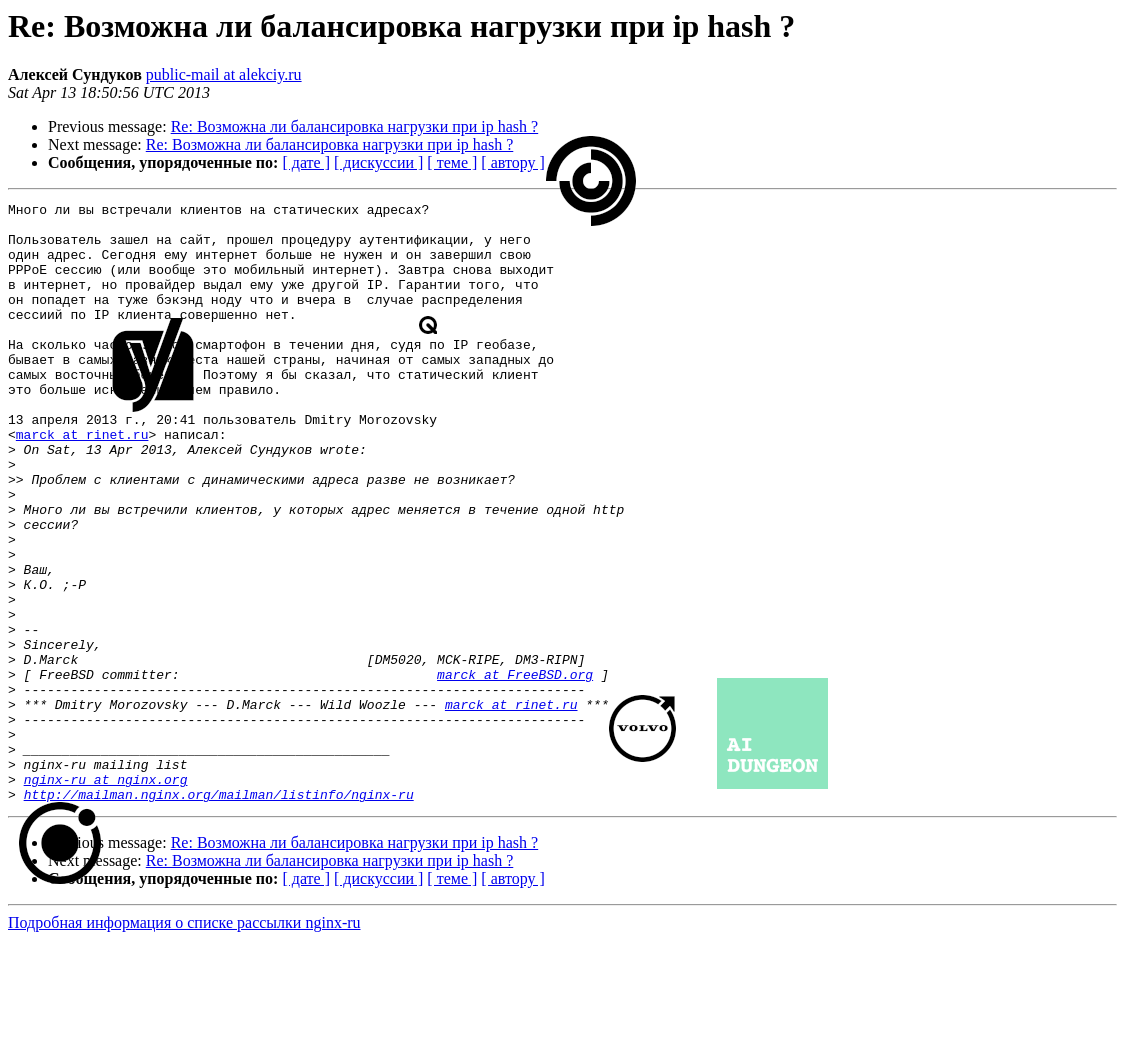  What do you see at coordinates (642, 728) in the screenshot?
I see `Volvo brand logo` at bounding box center [642, 728].